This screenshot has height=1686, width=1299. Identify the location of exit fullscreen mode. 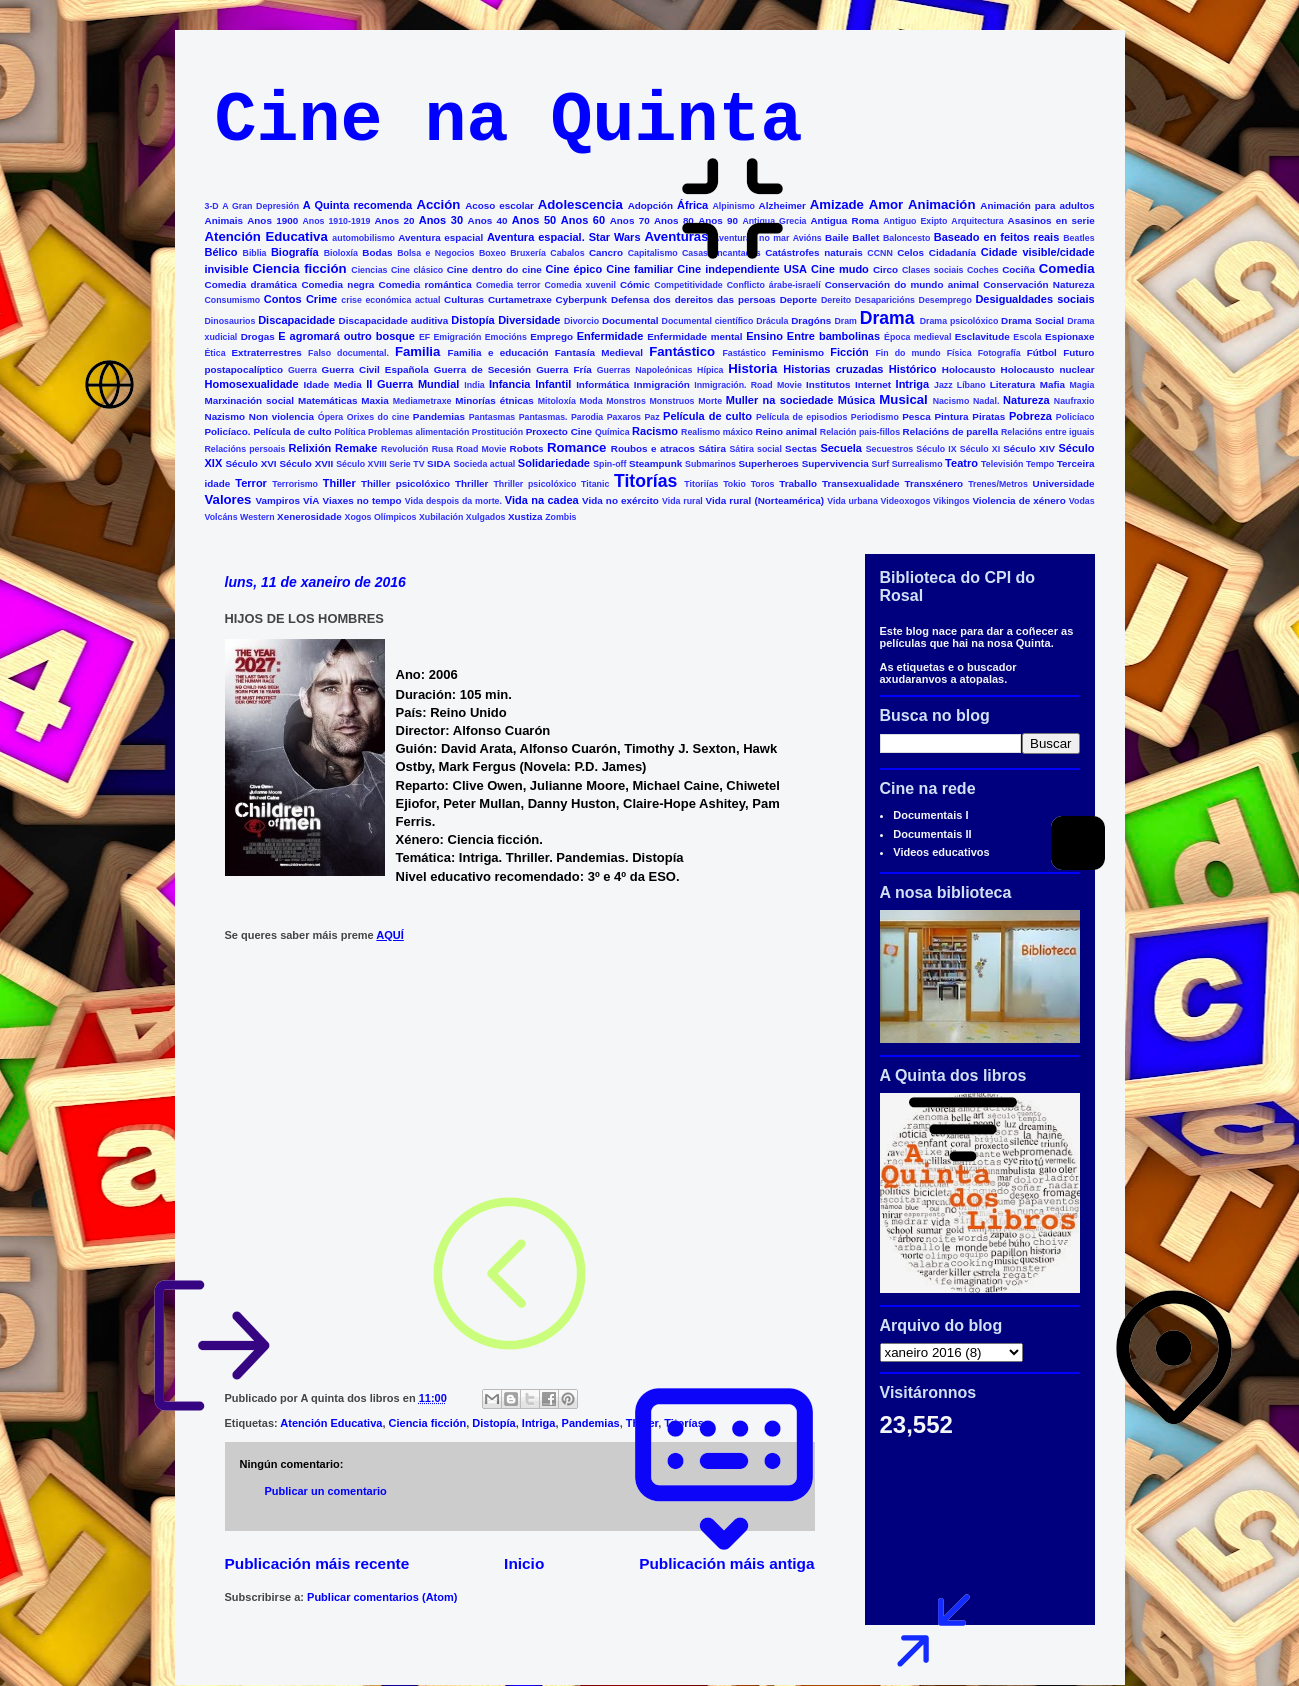
(732, 208).